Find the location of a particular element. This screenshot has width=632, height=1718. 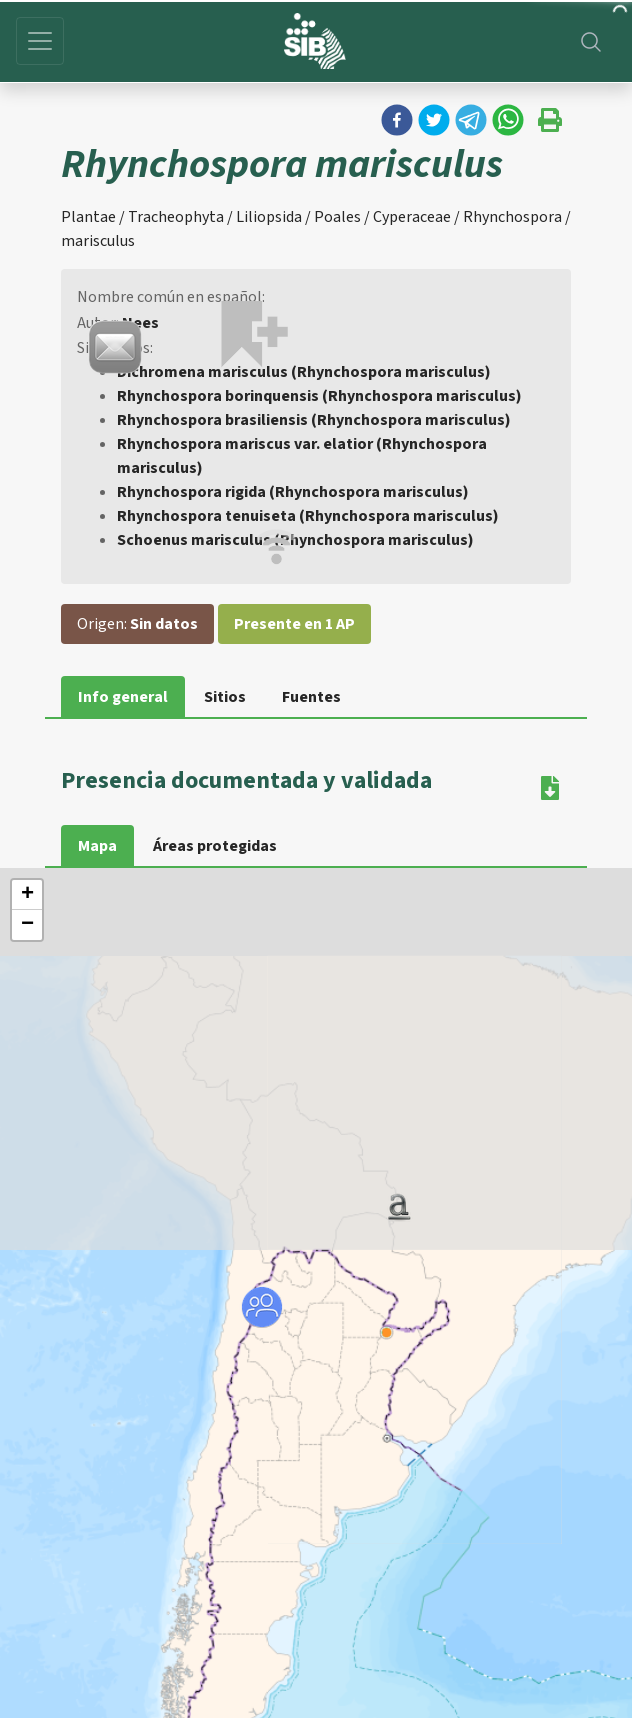

apply underline formatting to selected text is located at coordinates (399, 1207).